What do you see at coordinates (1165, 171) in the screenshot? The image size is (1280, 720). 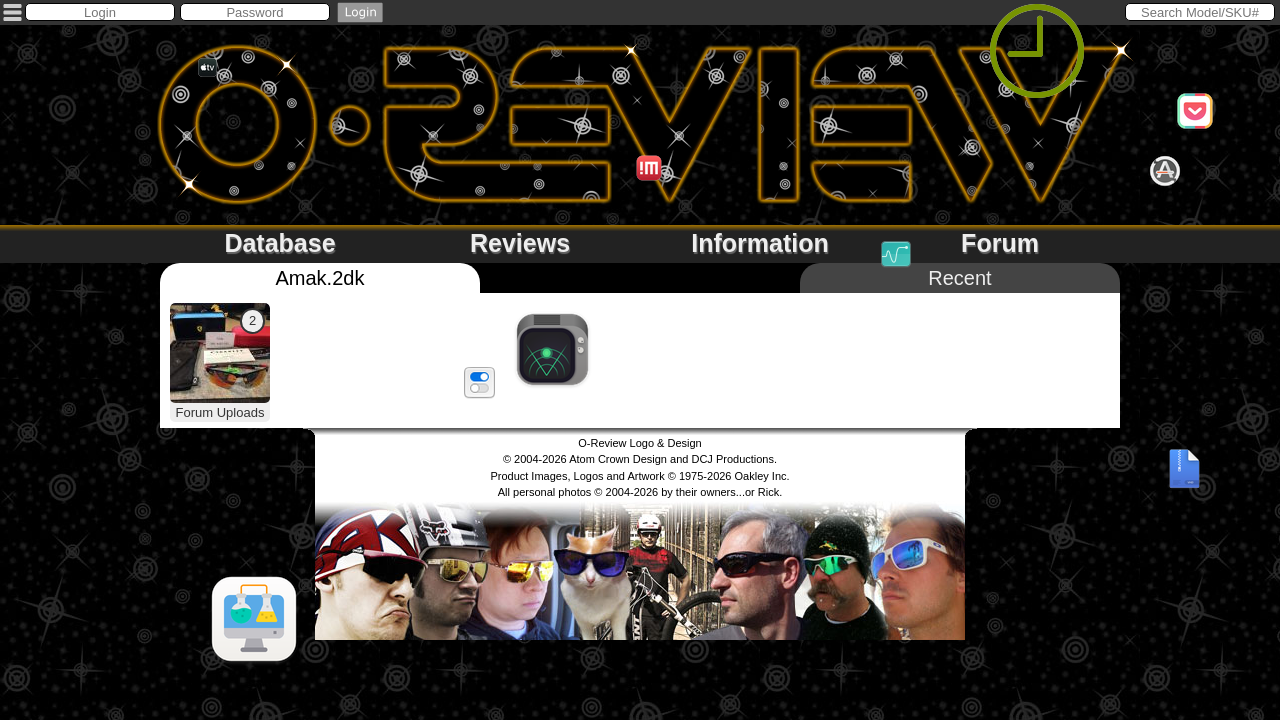 I see `check for available software updates` at bounding box center [1165, 171].